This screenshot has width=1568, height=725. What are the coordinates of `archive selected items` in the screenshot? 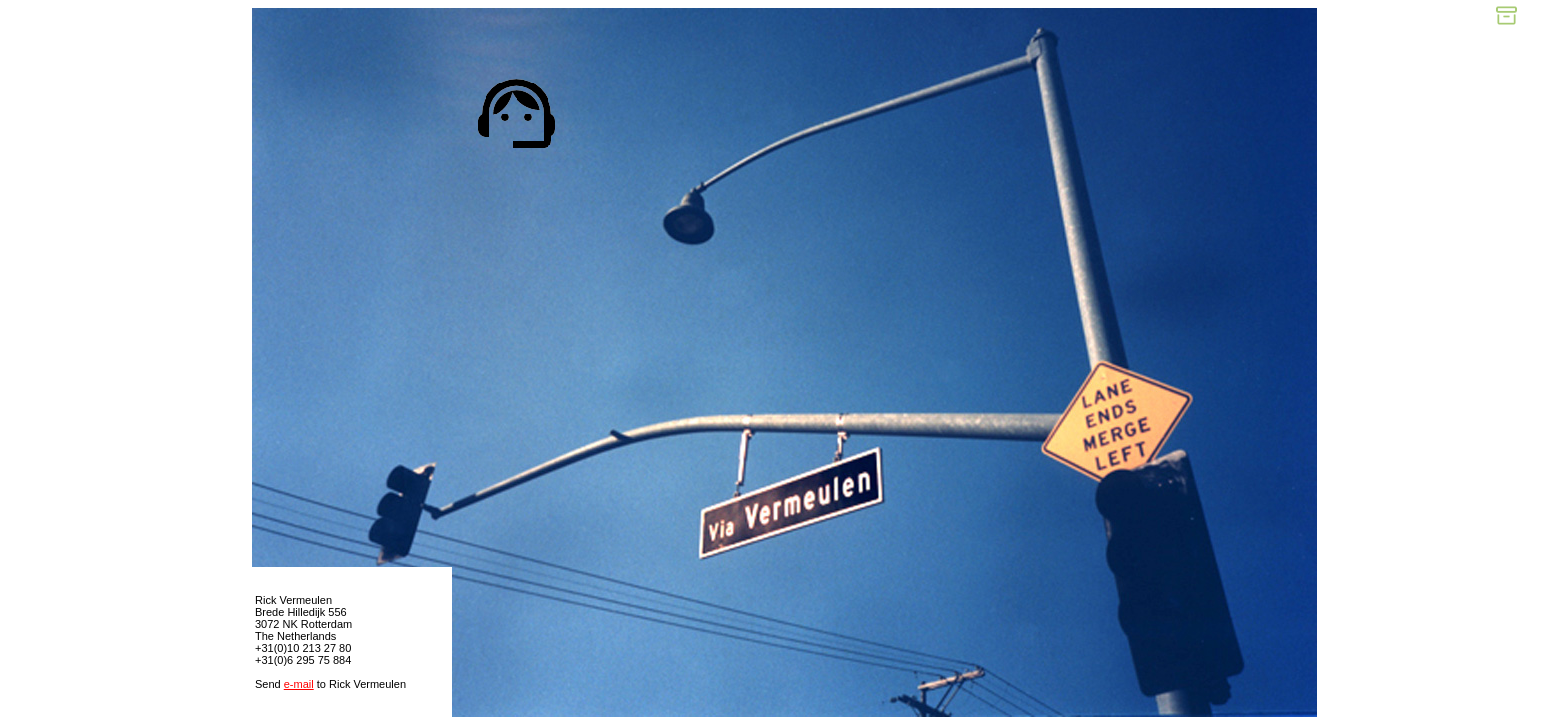 It's located at (1506, 15).